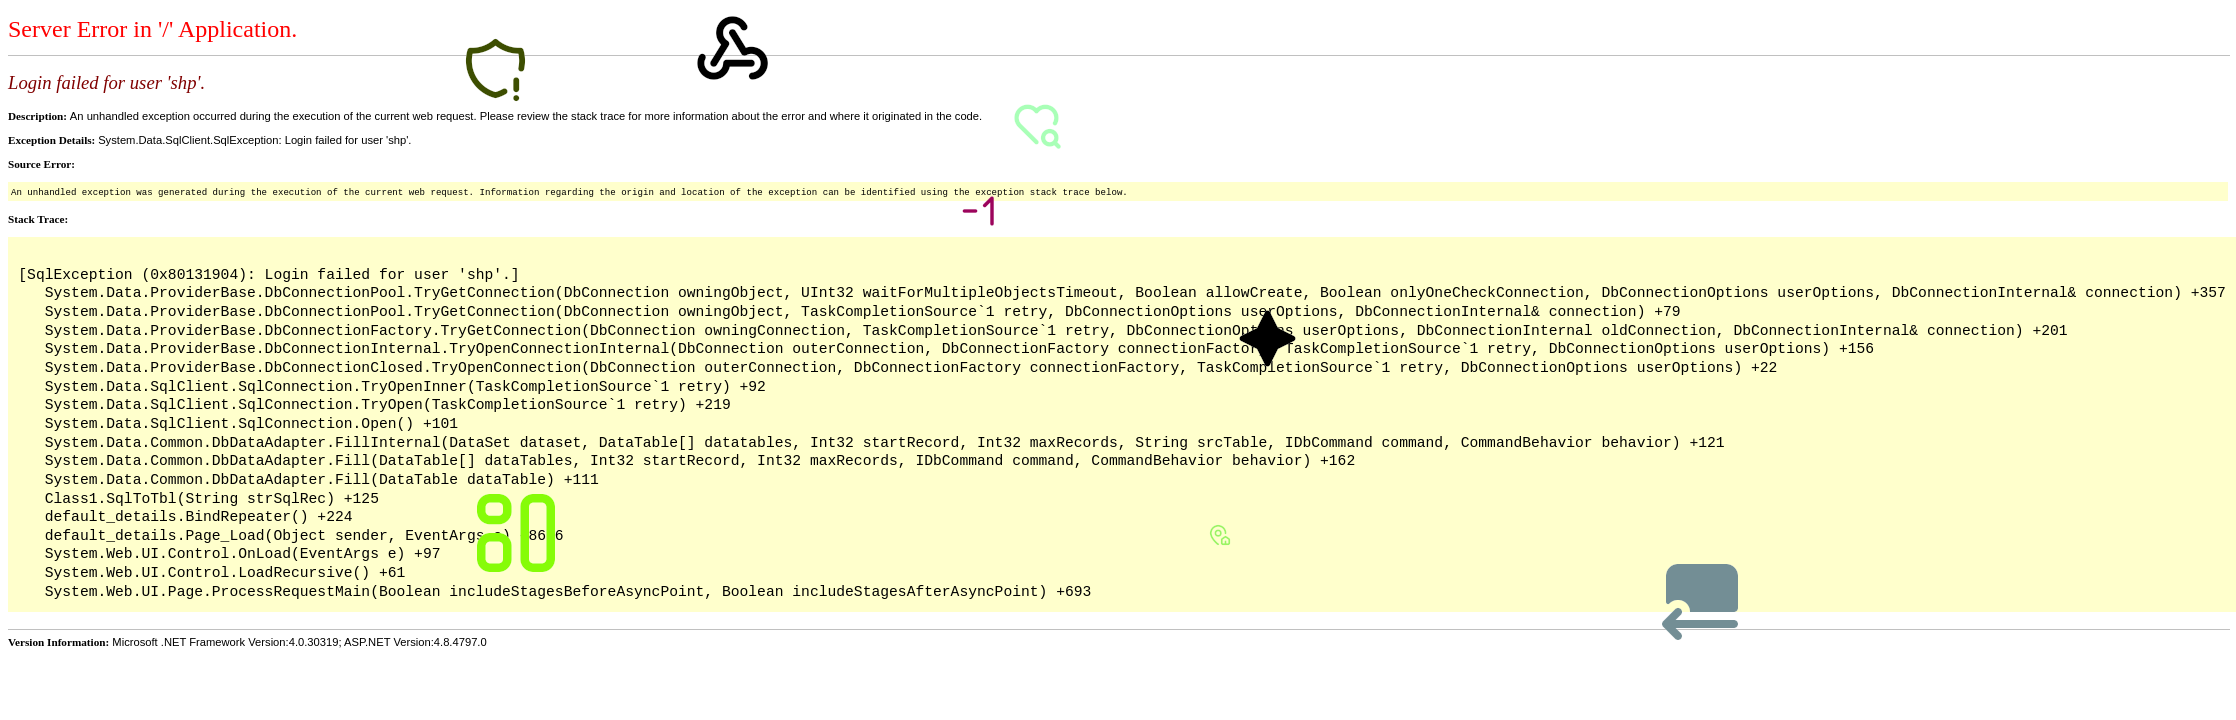  I want to click on security warning or alert detected, so click(495, 68).